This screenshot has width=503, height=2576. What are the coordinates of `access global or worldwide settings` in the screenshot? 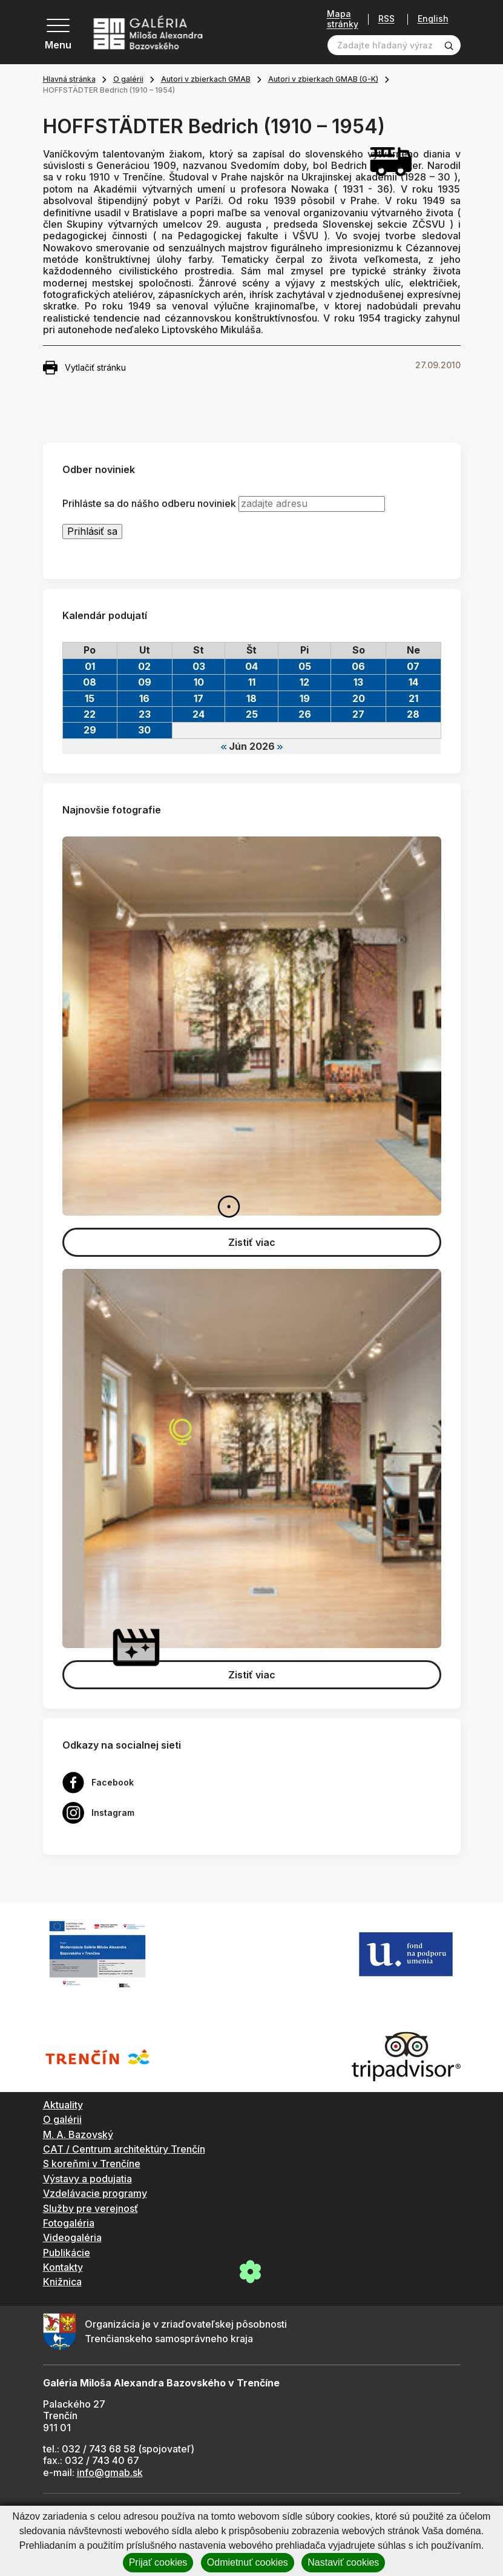 It's located at (181, 1431).